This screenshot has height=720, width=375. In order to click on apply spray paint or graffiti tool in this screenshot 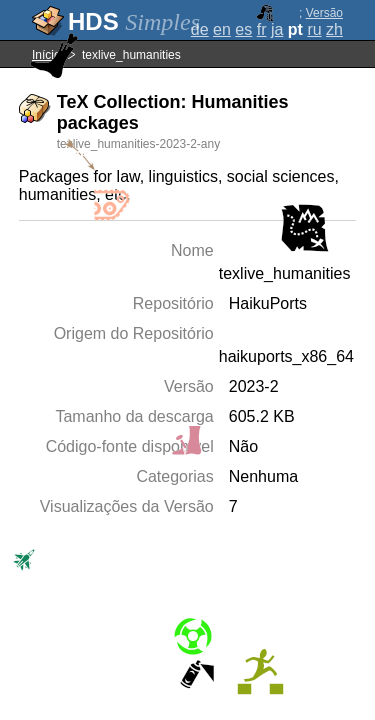, I will do `click(197, 675)`.